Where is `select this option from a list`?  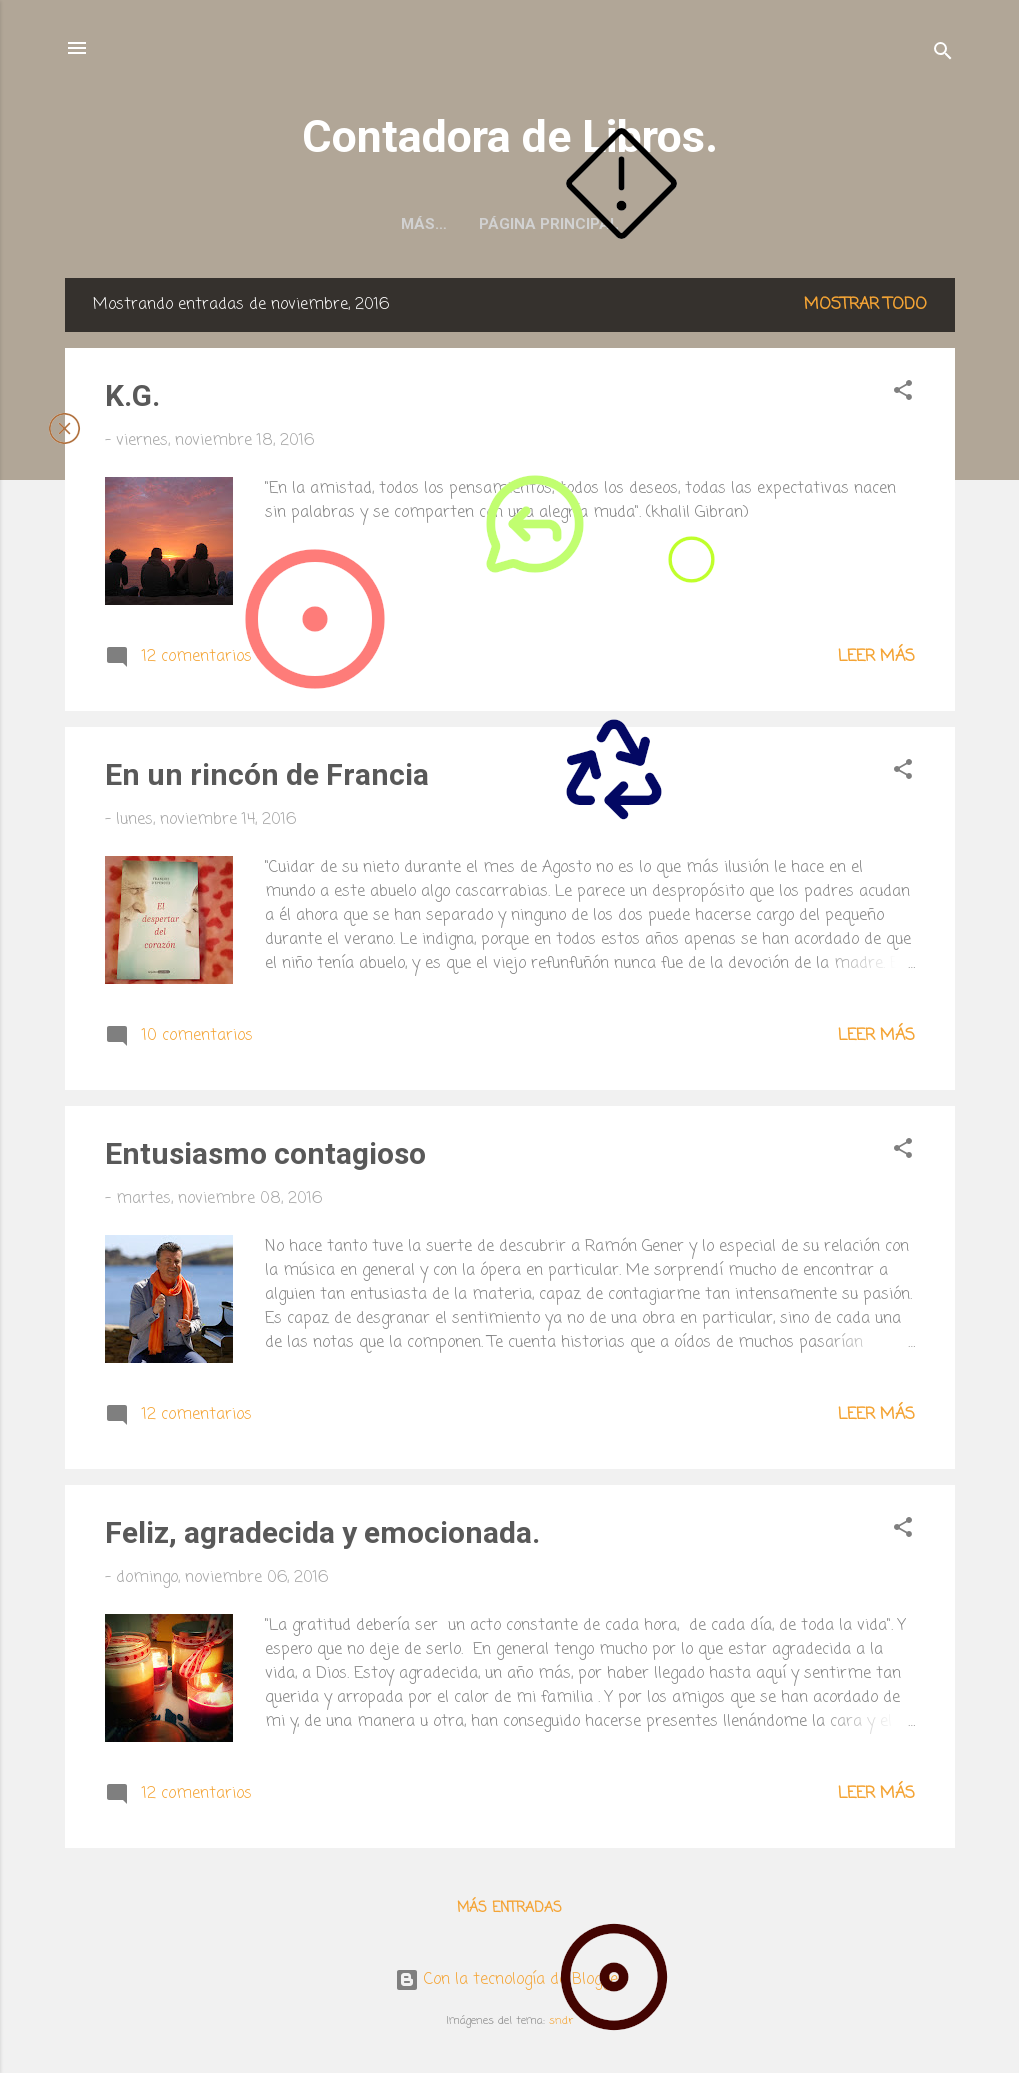
select this option from a list is located at coordinates (315, 619).